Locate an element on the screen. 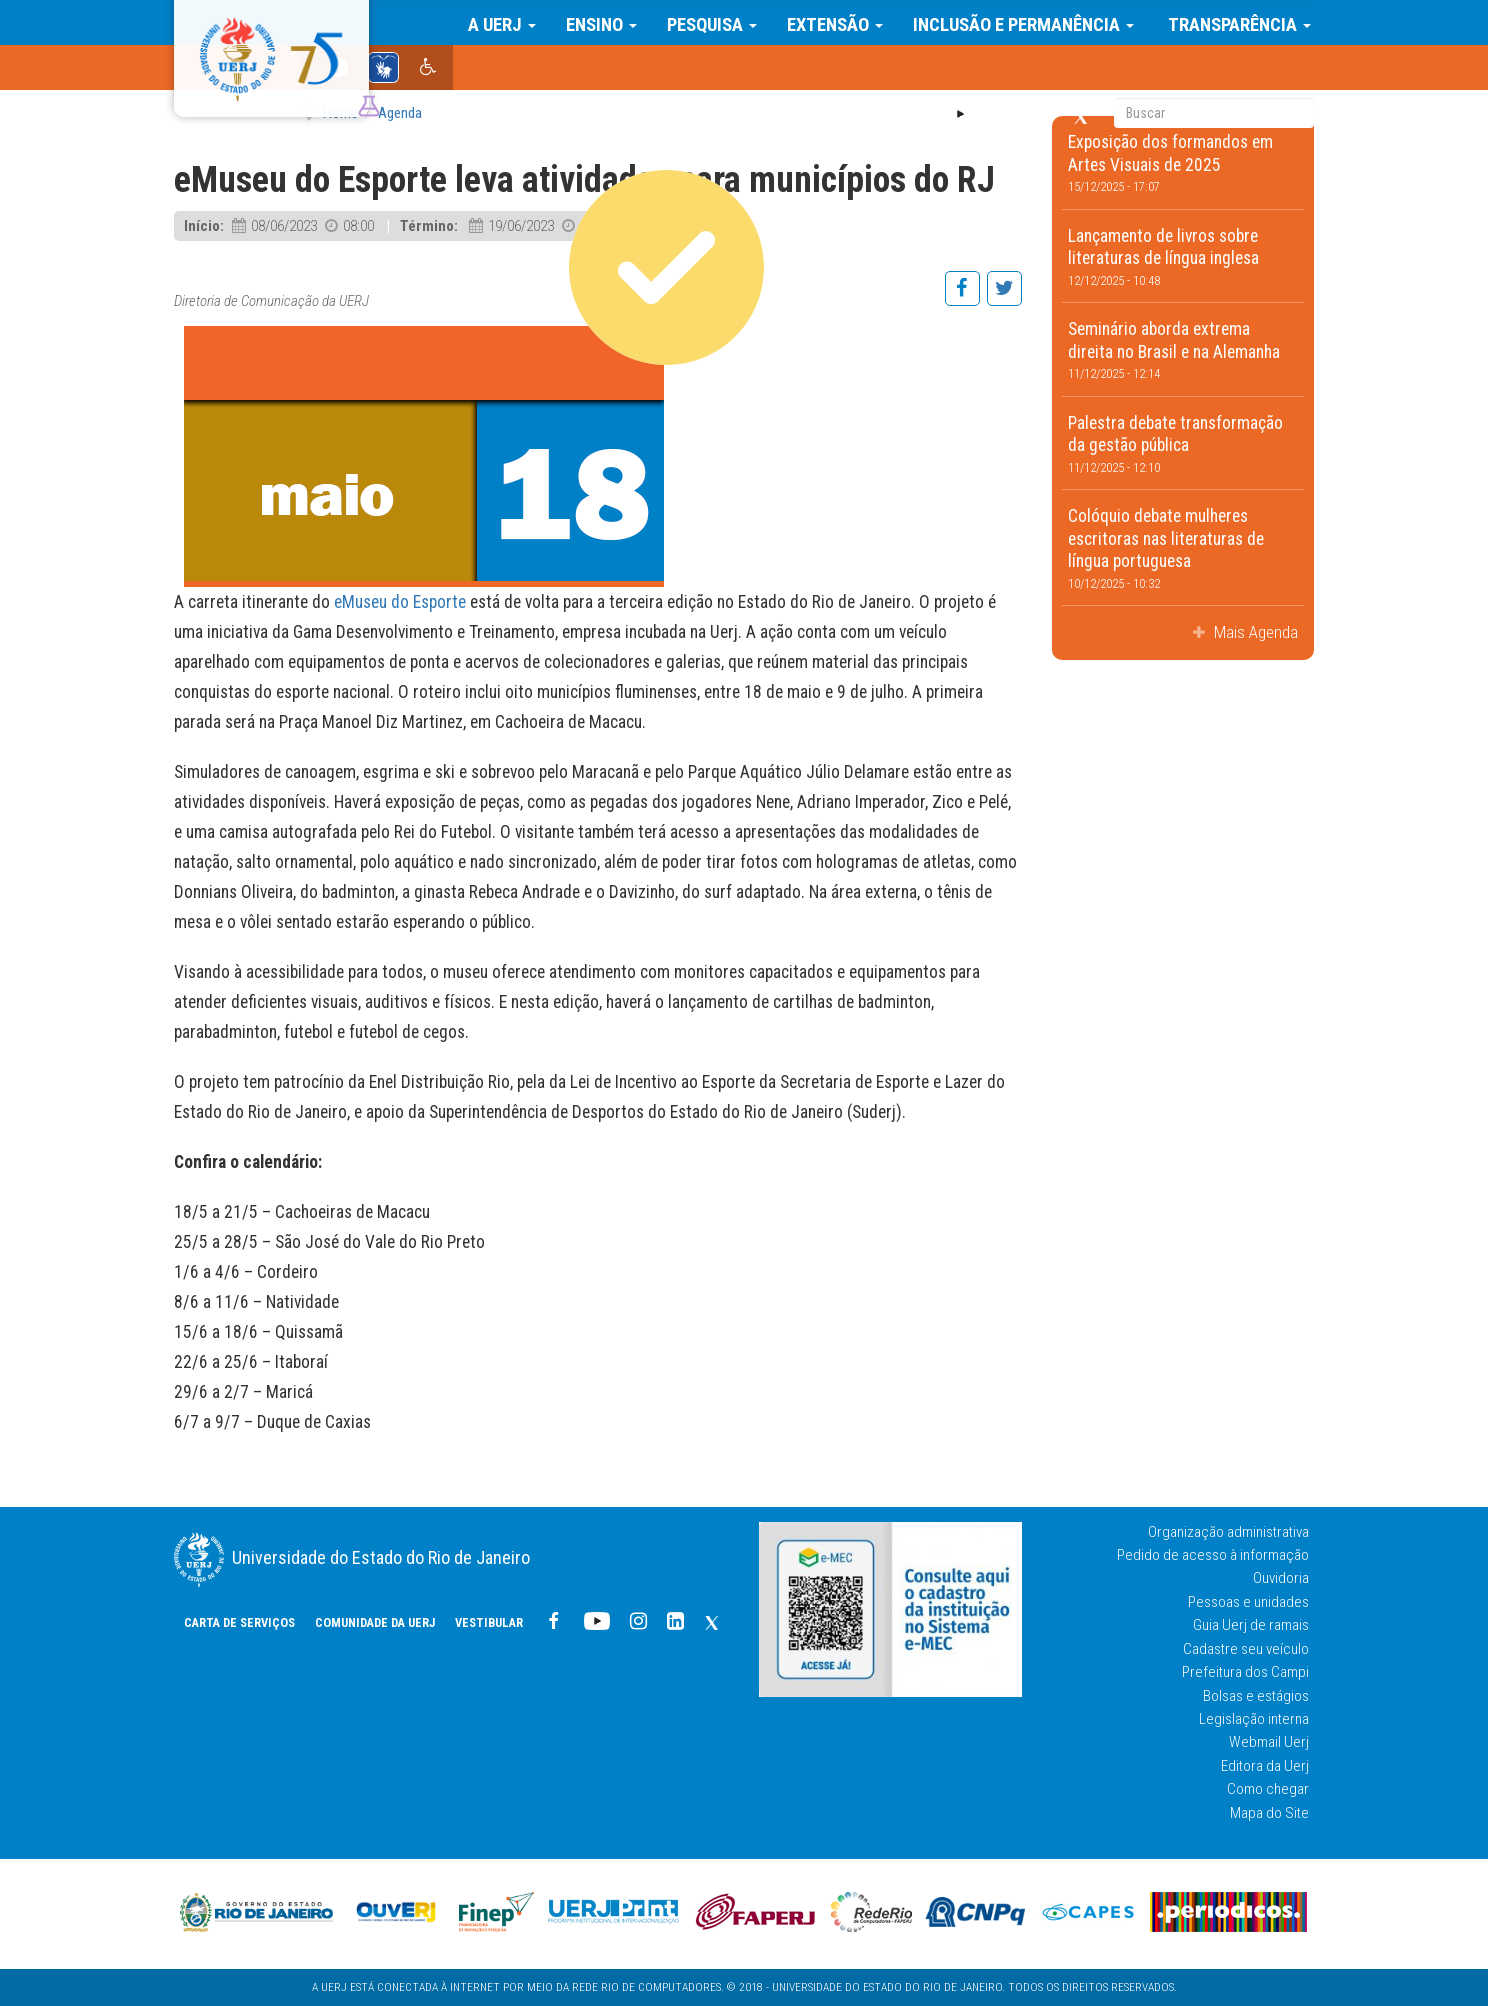 Image resolution: width=1488 pixels, height=2006 pixels. indicates successful completion or confirmation is located at coordinates (666, 267).